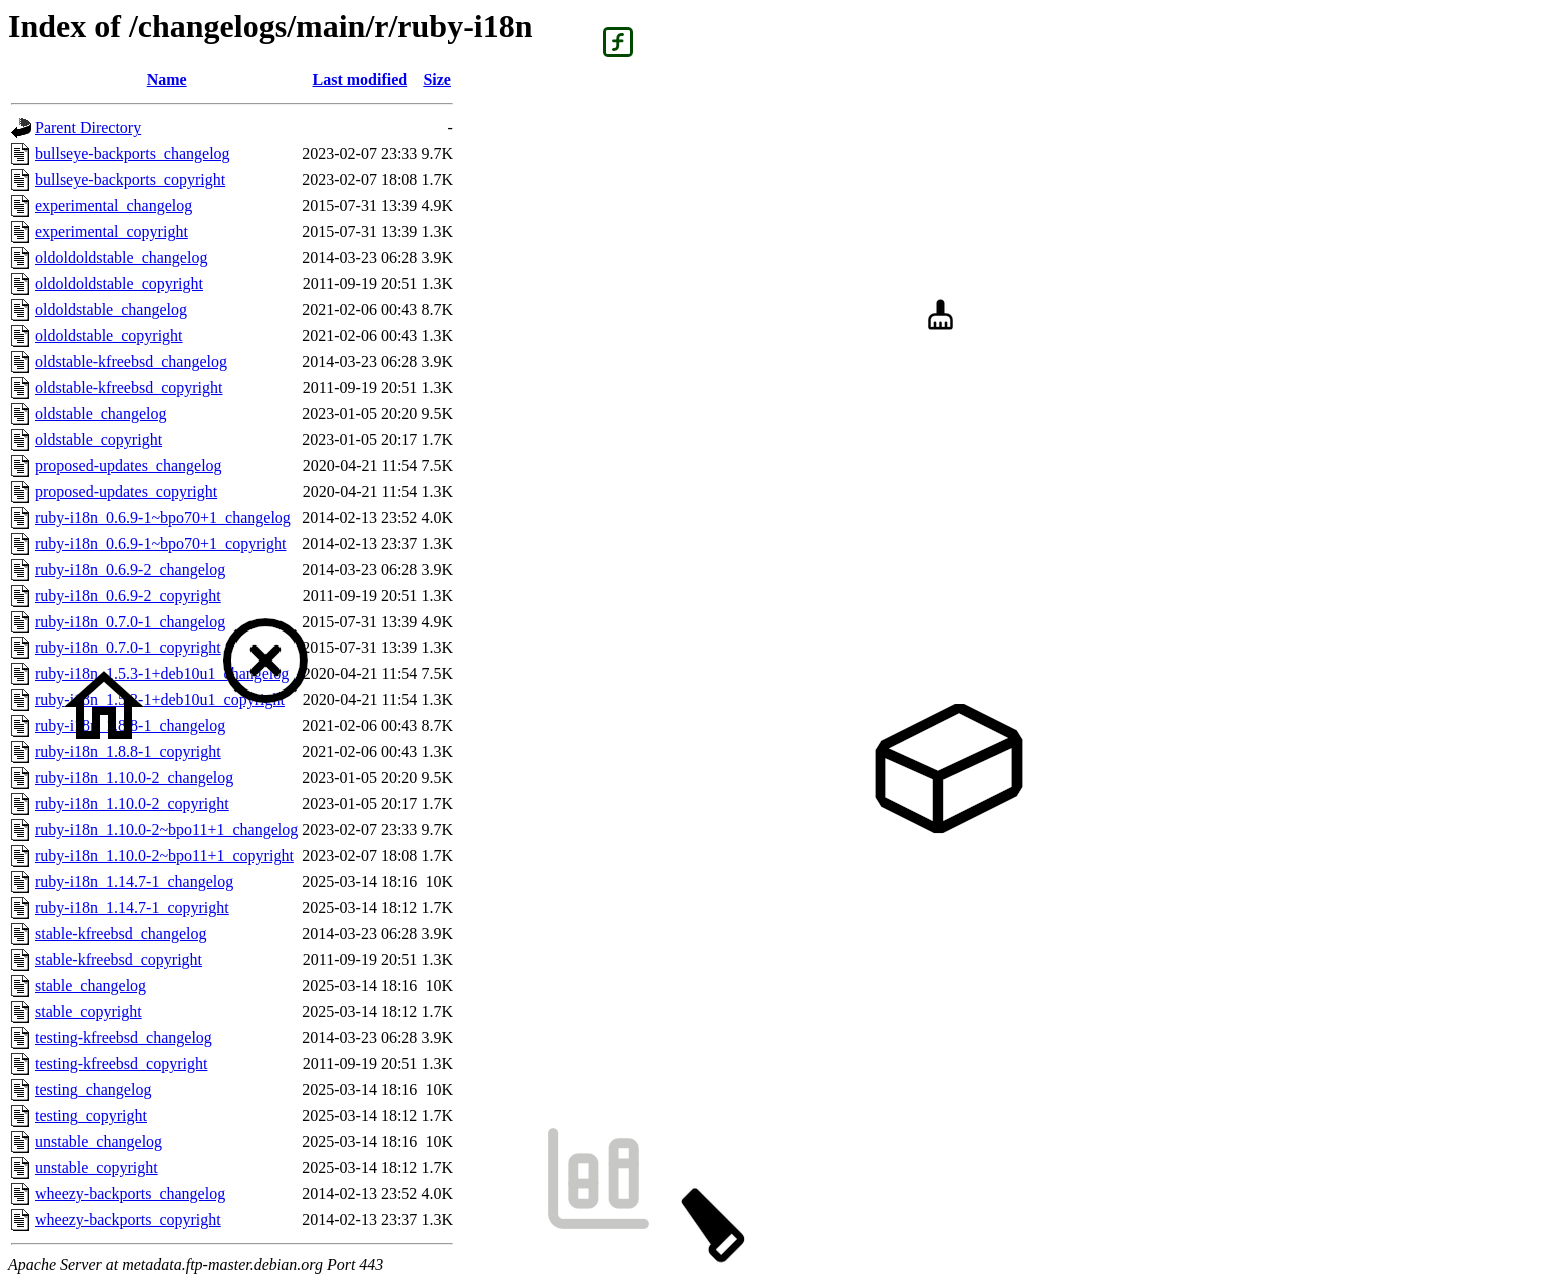 The width and height of the screenshot is (1568, 1282). What do you see at coordinates (940, 314) in the screenshot?
I see `access cleaning or housekeeping services` at bounding box center [940, 314].